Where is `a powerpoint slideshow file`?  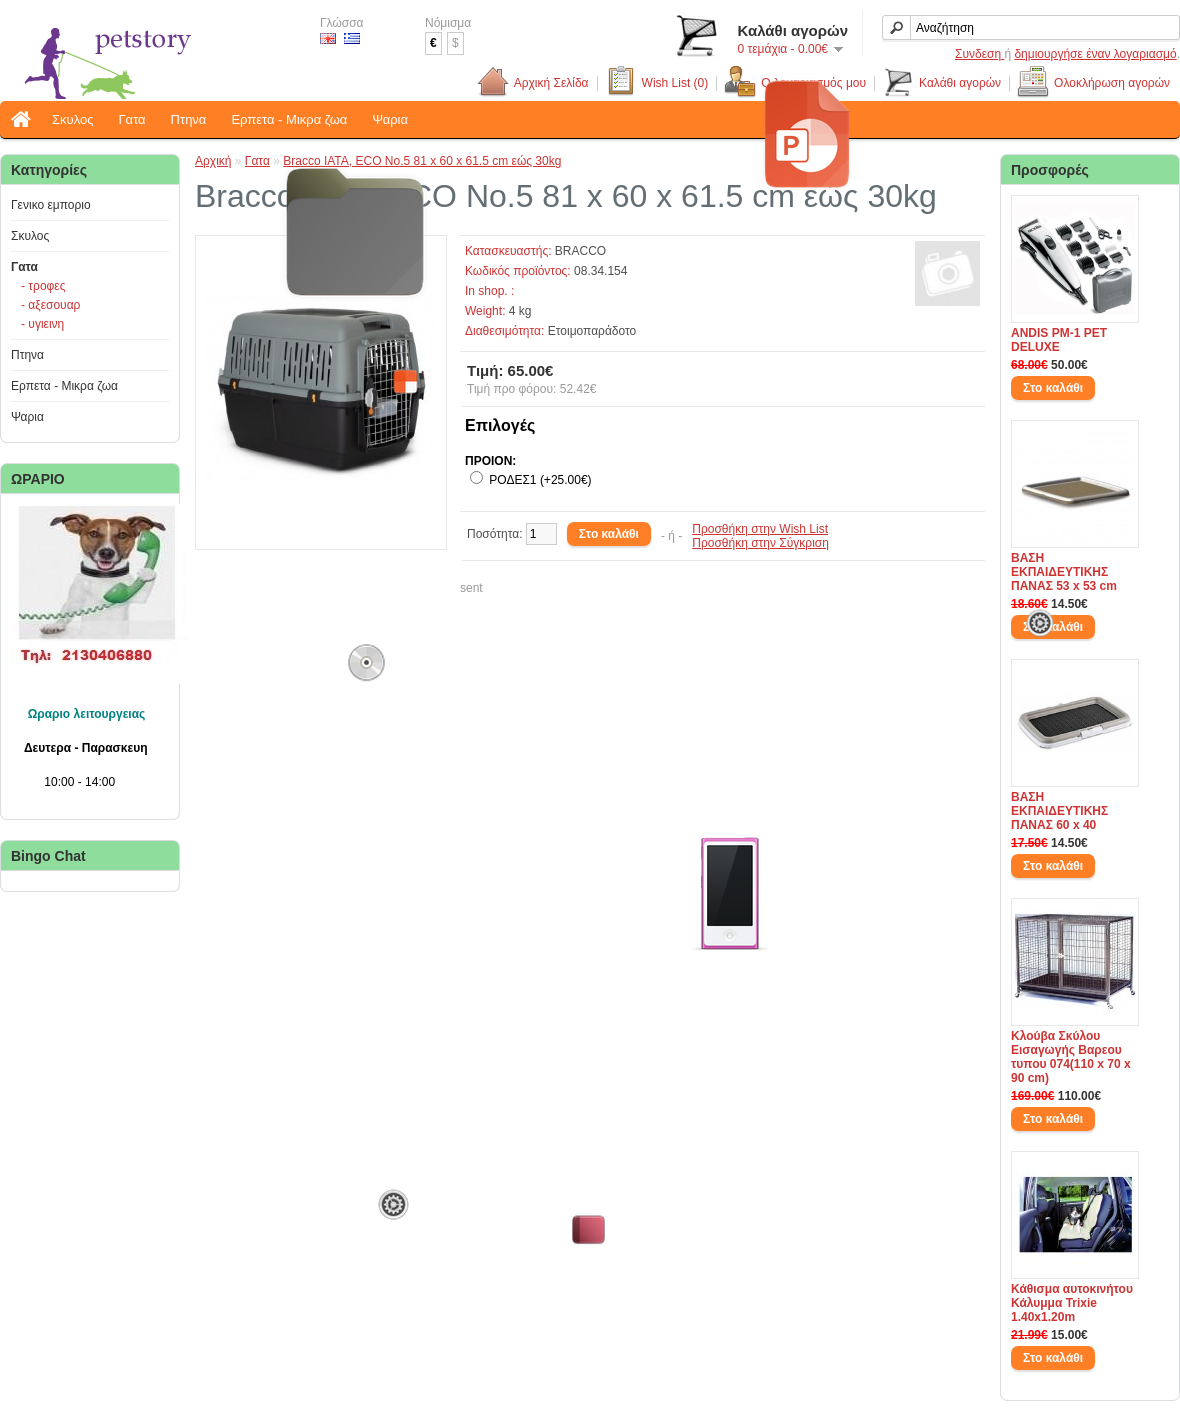
a powerpoint slideshow file is located at coordinates (807, 134).